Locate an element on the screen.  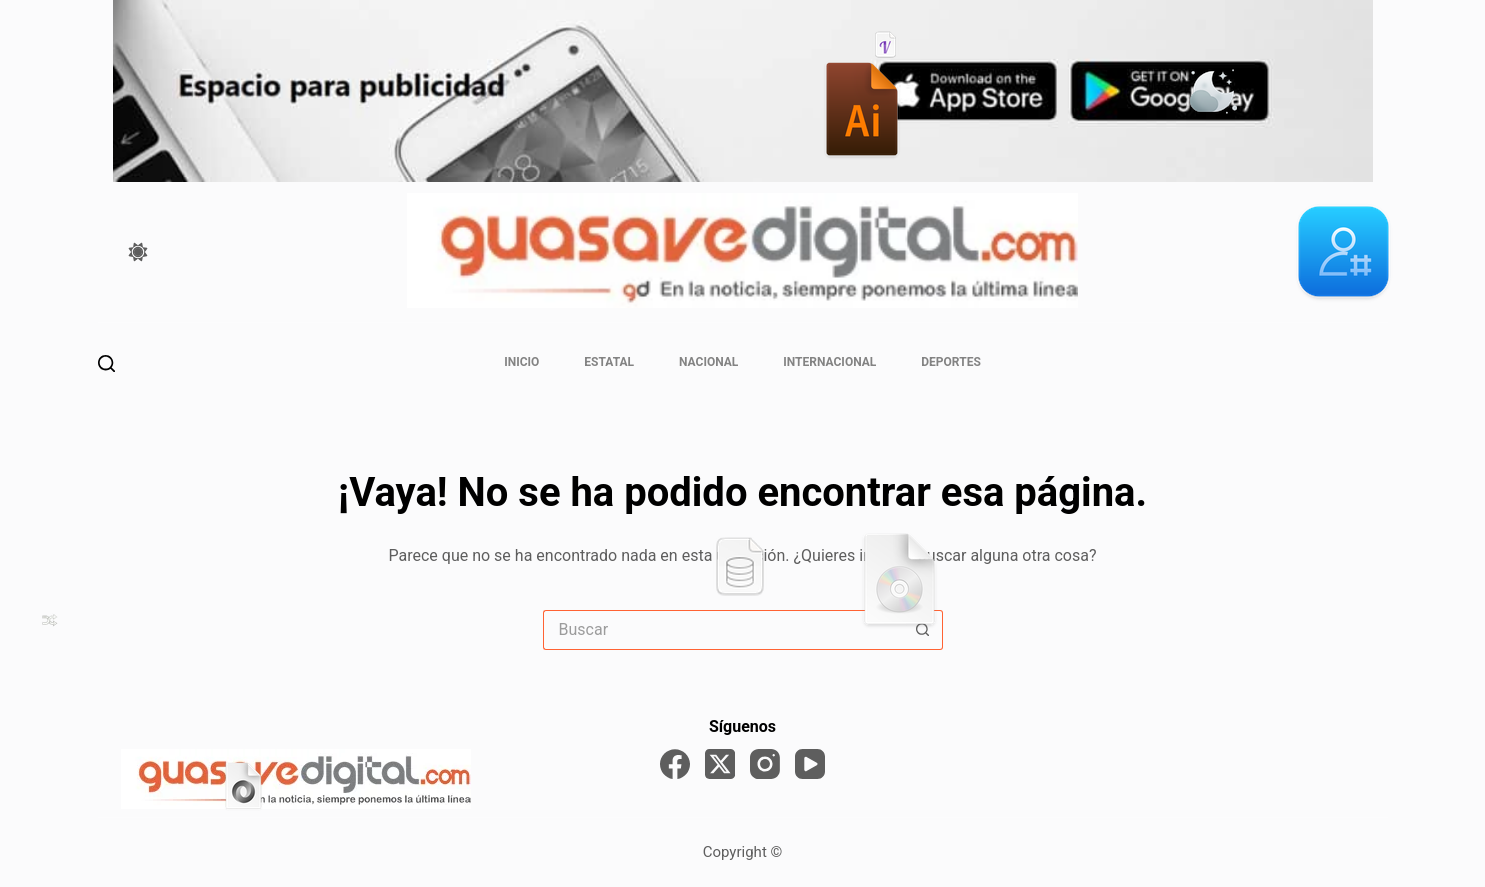
shuffle playlist or music queue is located at coordinates (50, 620).